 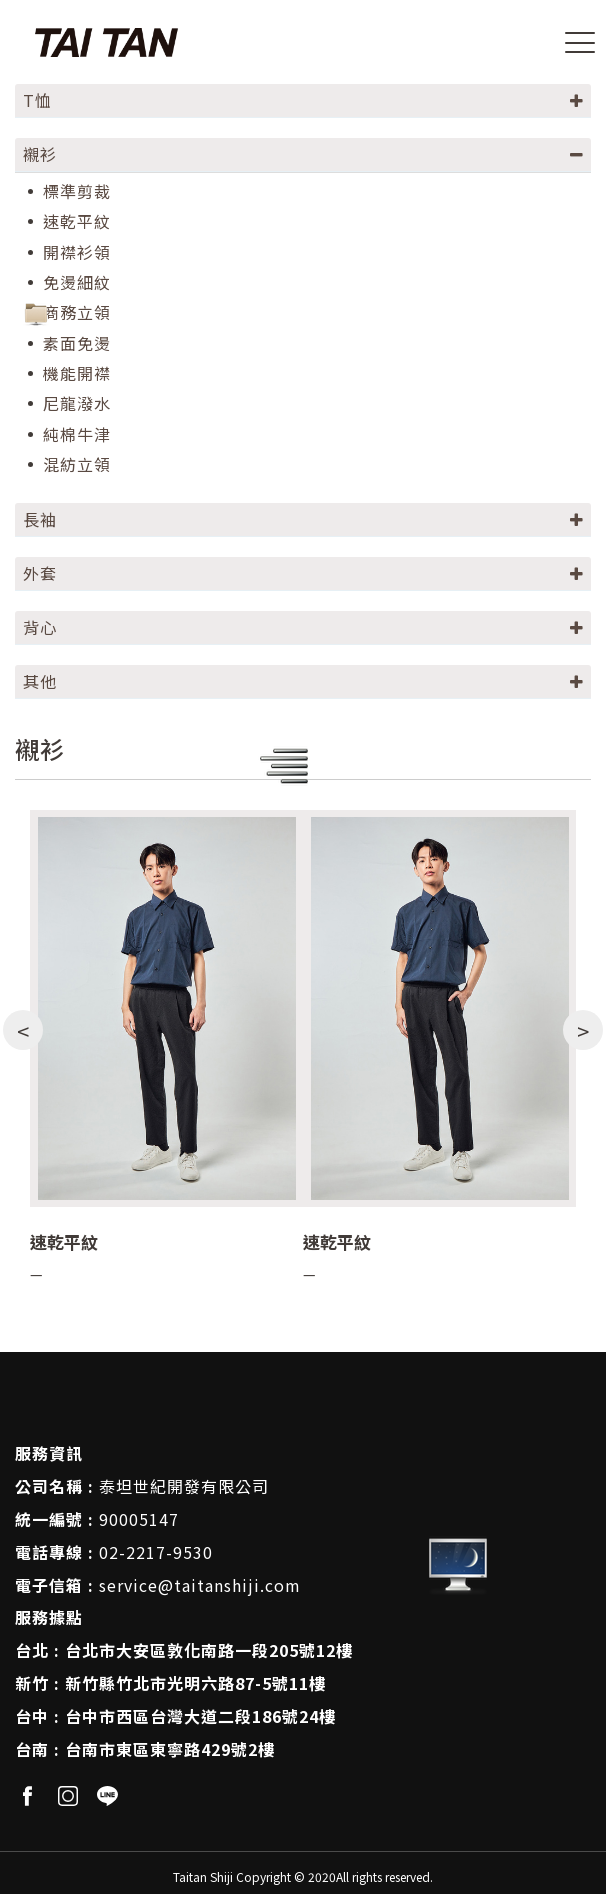 I want to click on align text to the right margin, so click(x=284, y=766).